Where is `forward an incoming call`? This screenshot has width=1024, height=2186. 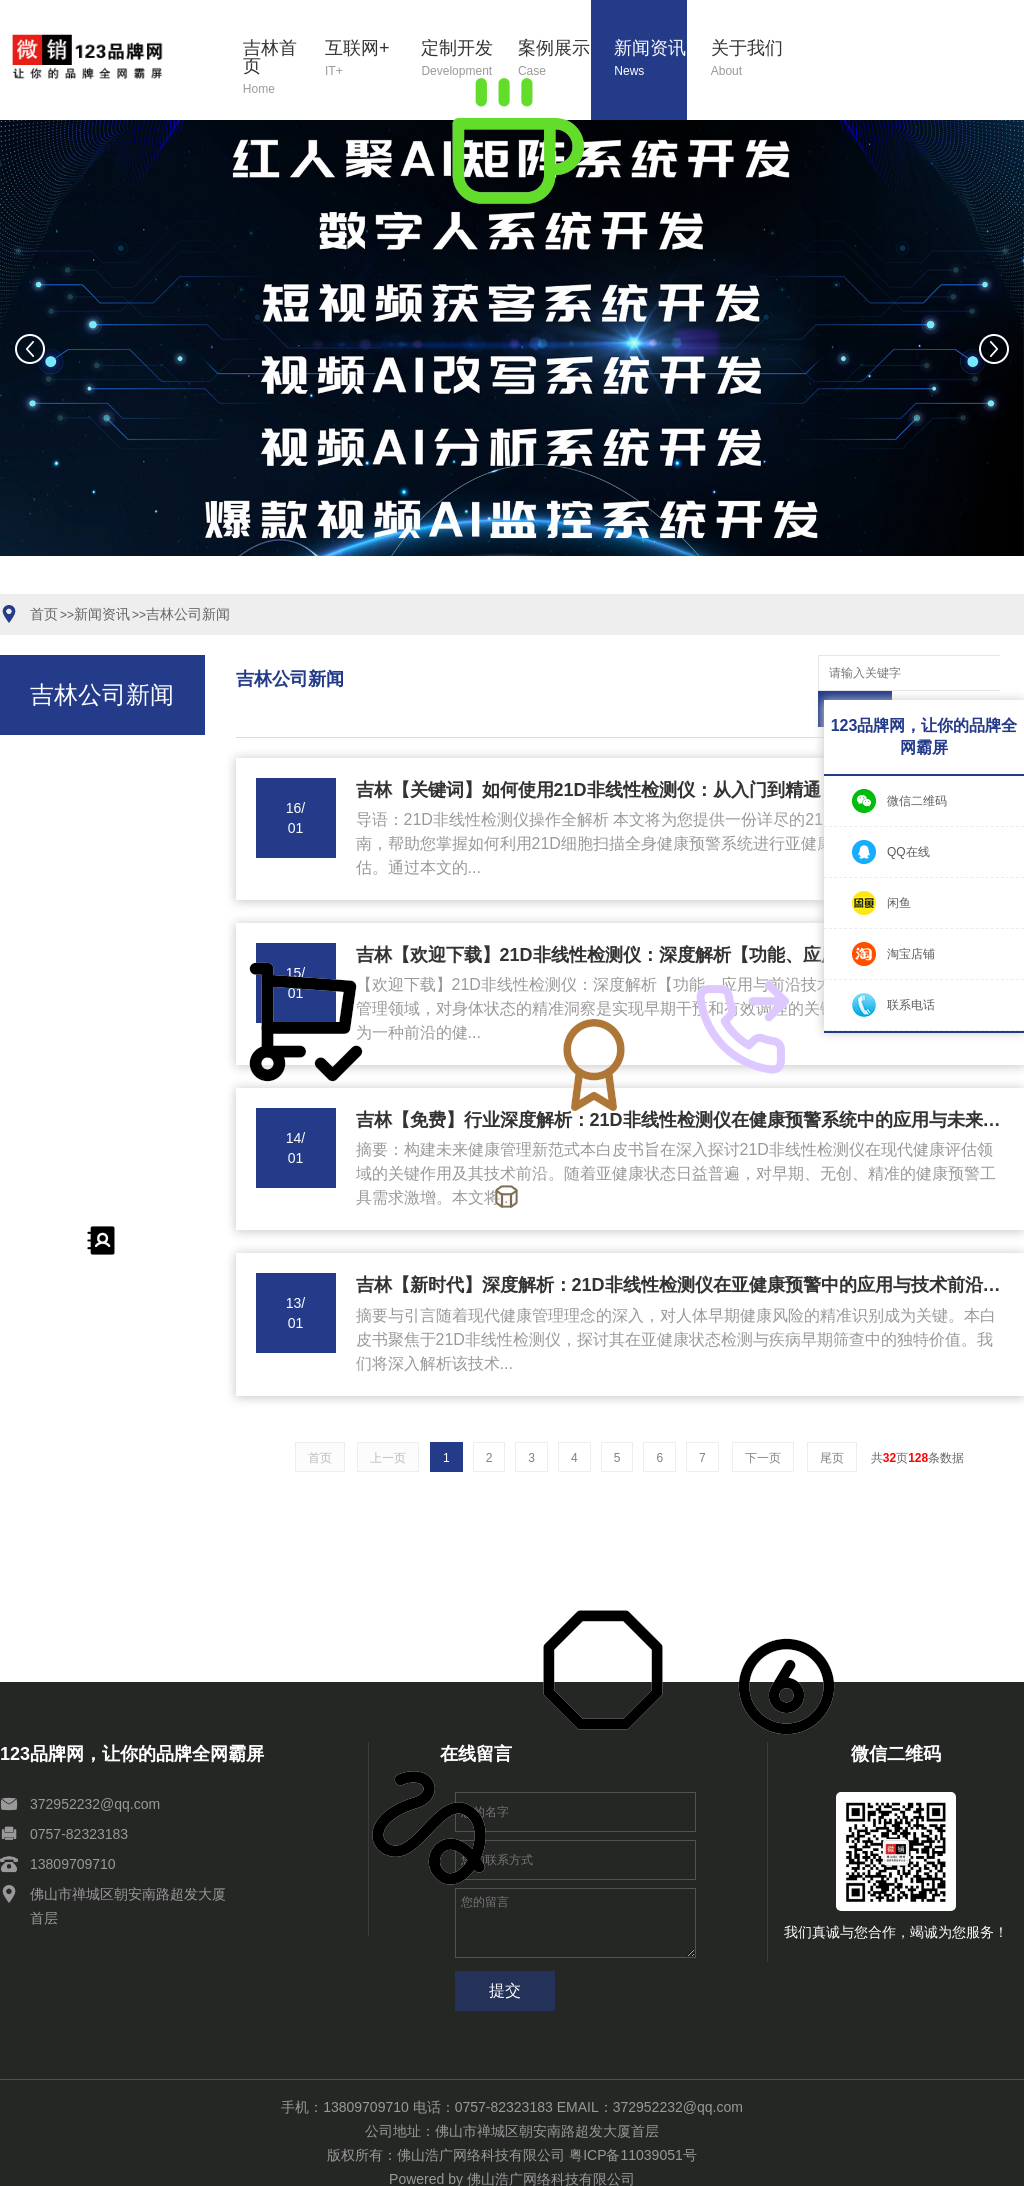 forward an incoming call is located at coordinates (740, 1029).